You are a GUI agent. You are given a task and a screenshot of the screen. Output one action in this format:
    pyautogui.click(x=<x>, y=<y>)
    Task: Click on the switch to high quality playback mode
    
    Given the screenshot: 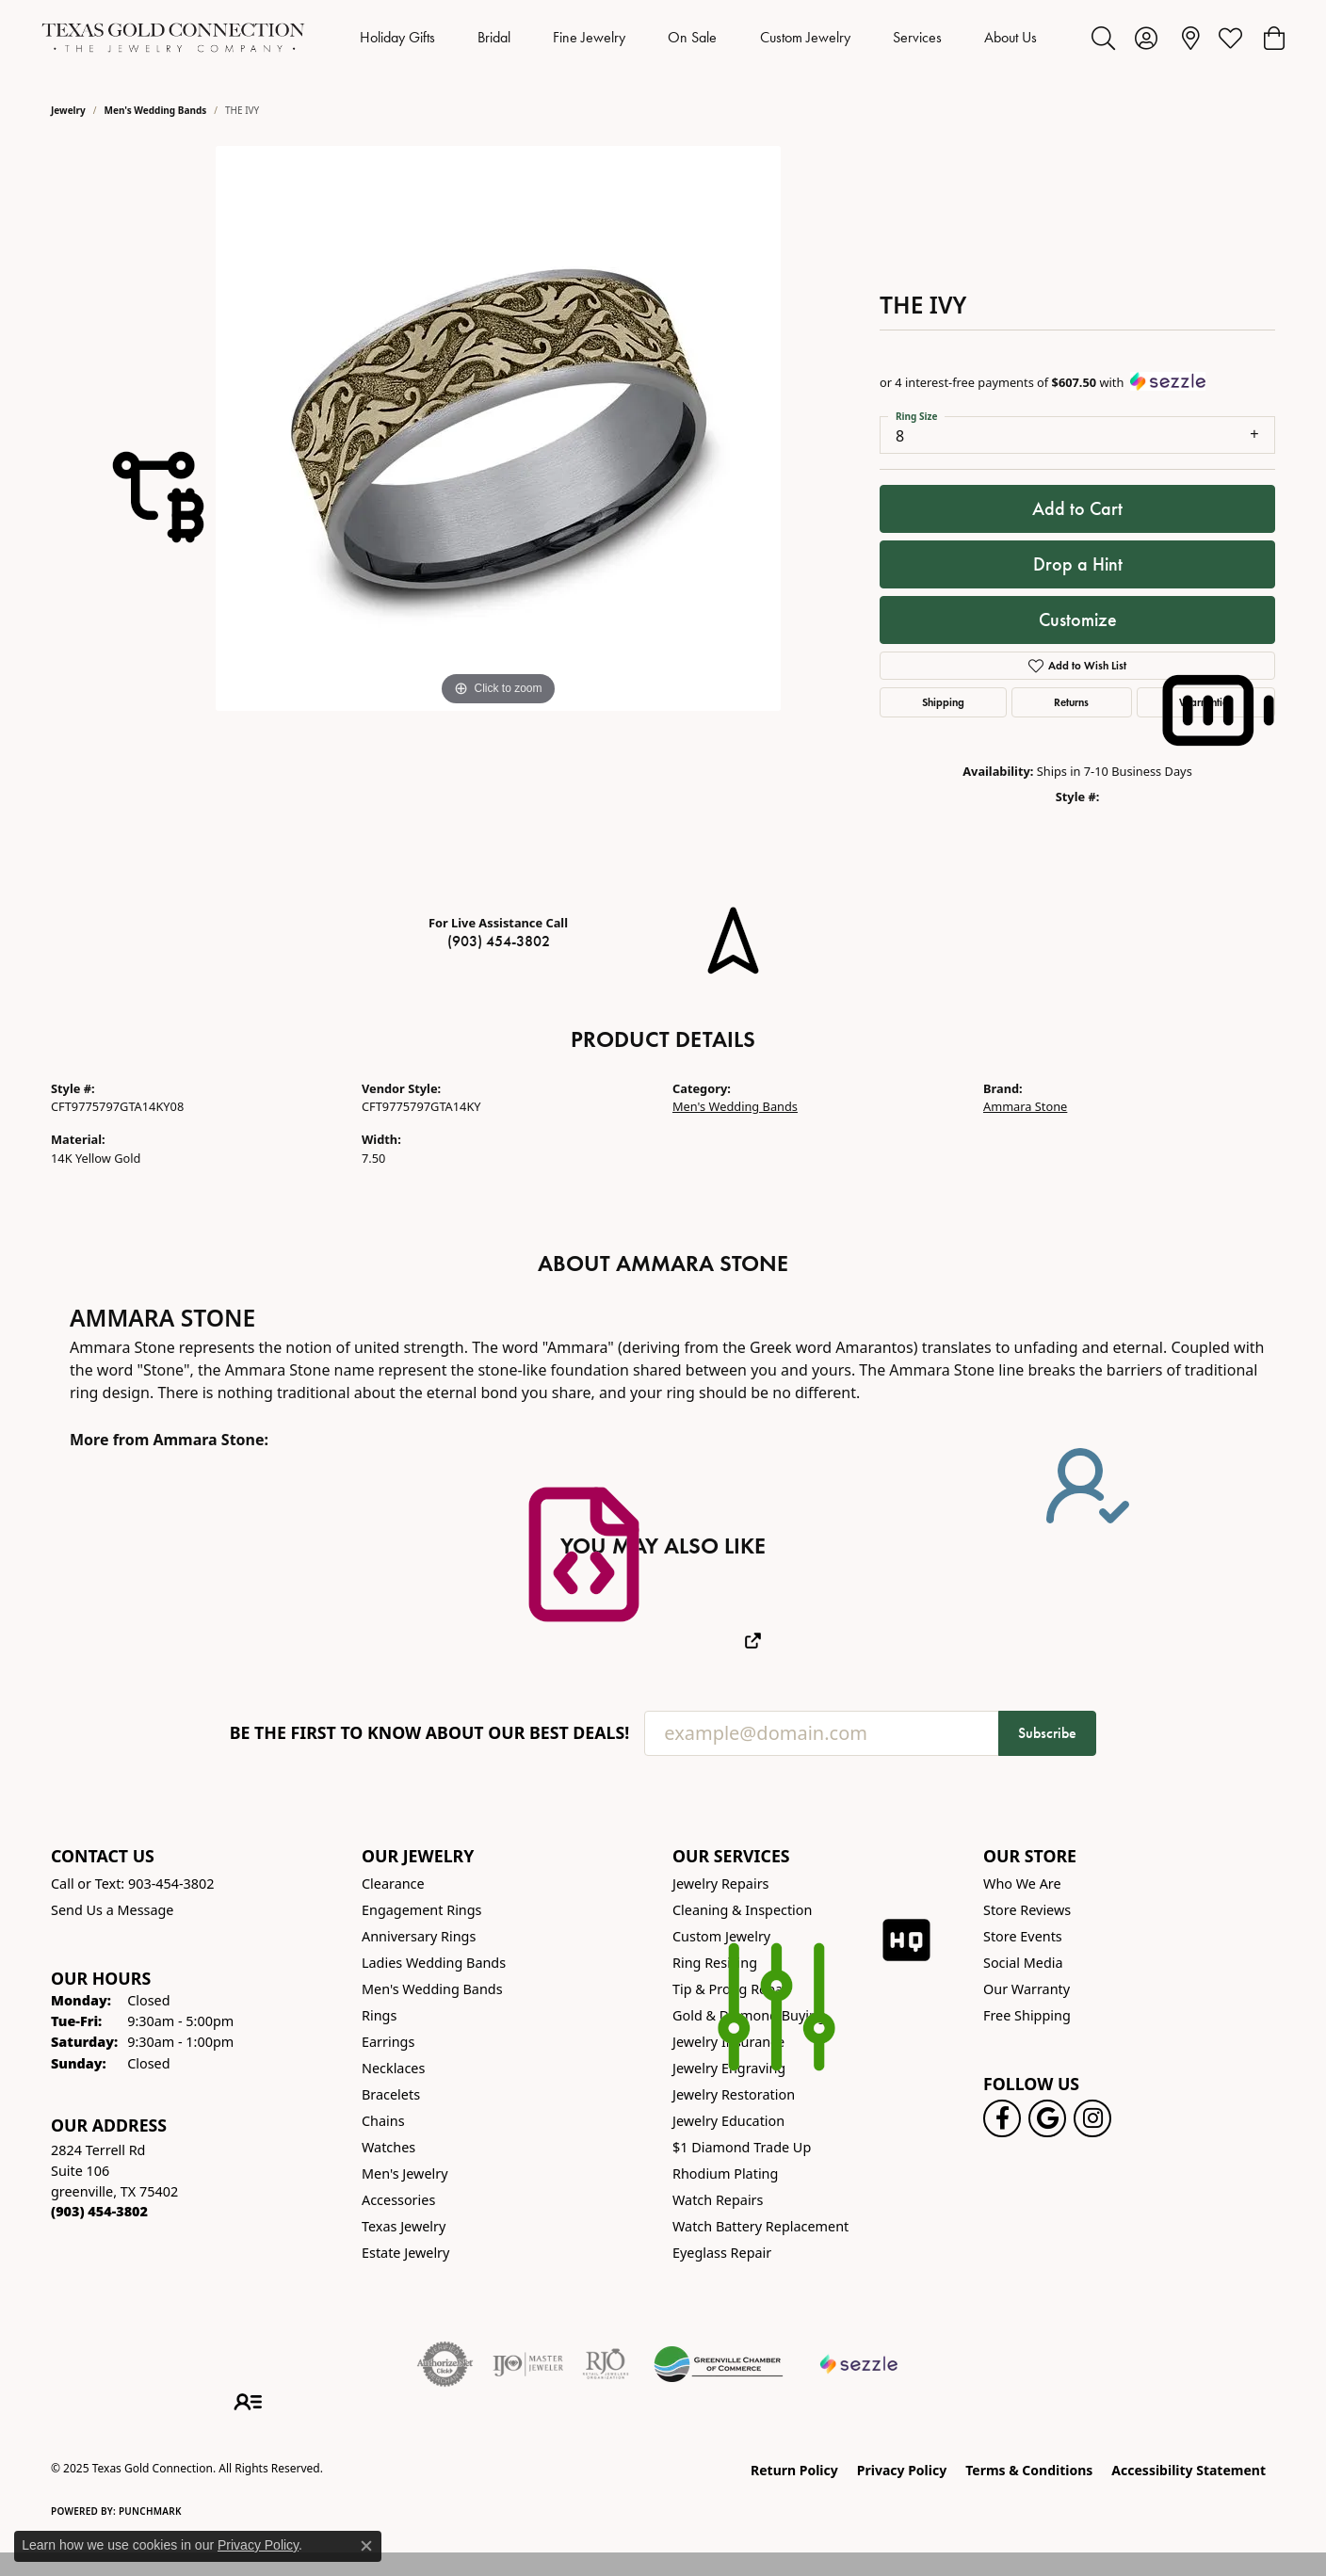 What is the action you would take?
    pyautogui.click(x=906, y=1940)
    